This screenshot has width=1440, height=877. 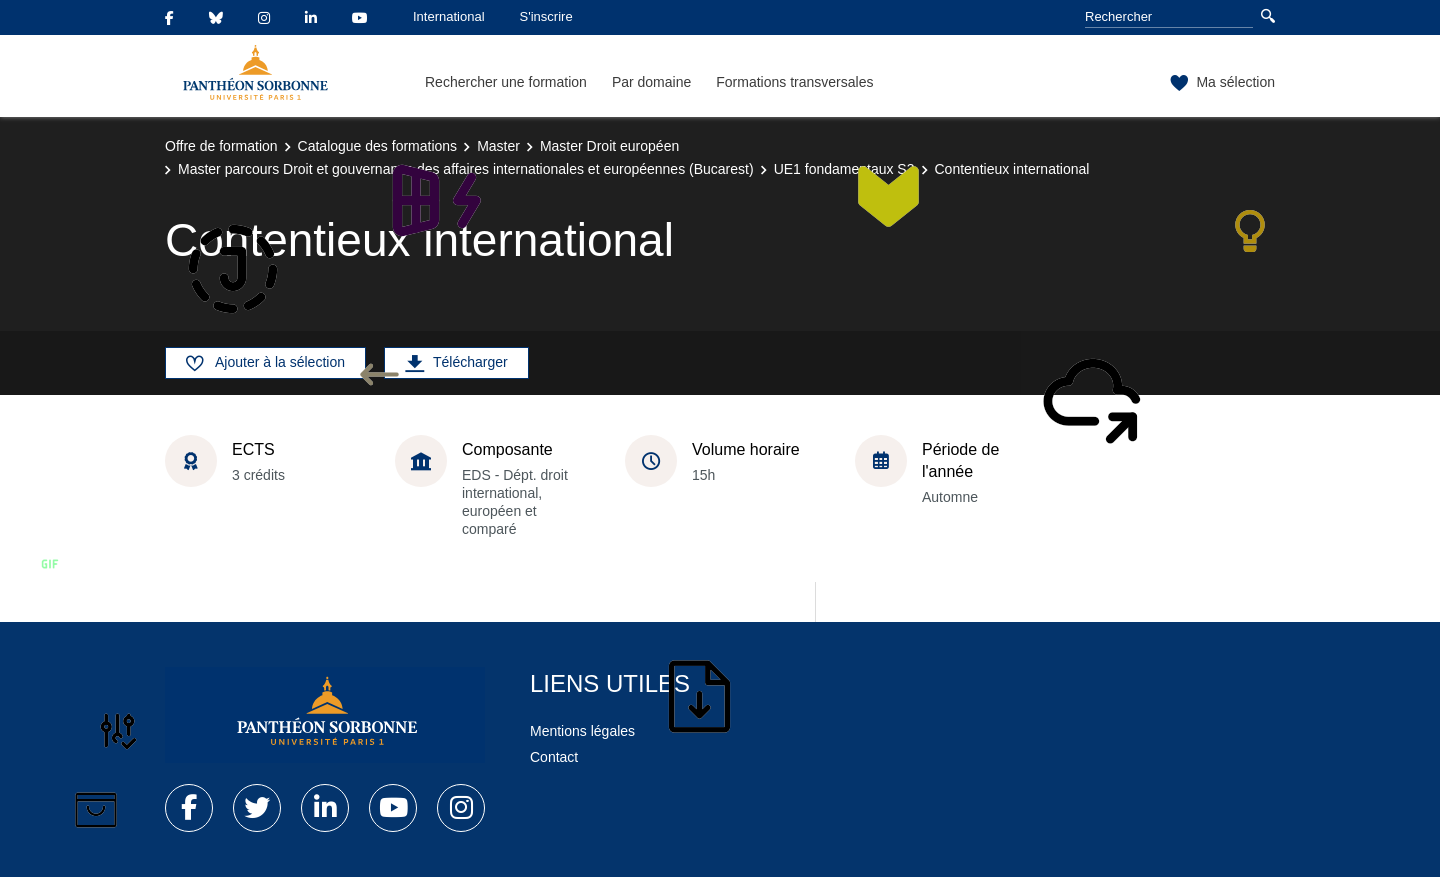 What do you see at coordinates (1250, 231) in the screenshot?
I see `access tips or helpful suggestions` at bounding box center [1250, 231].